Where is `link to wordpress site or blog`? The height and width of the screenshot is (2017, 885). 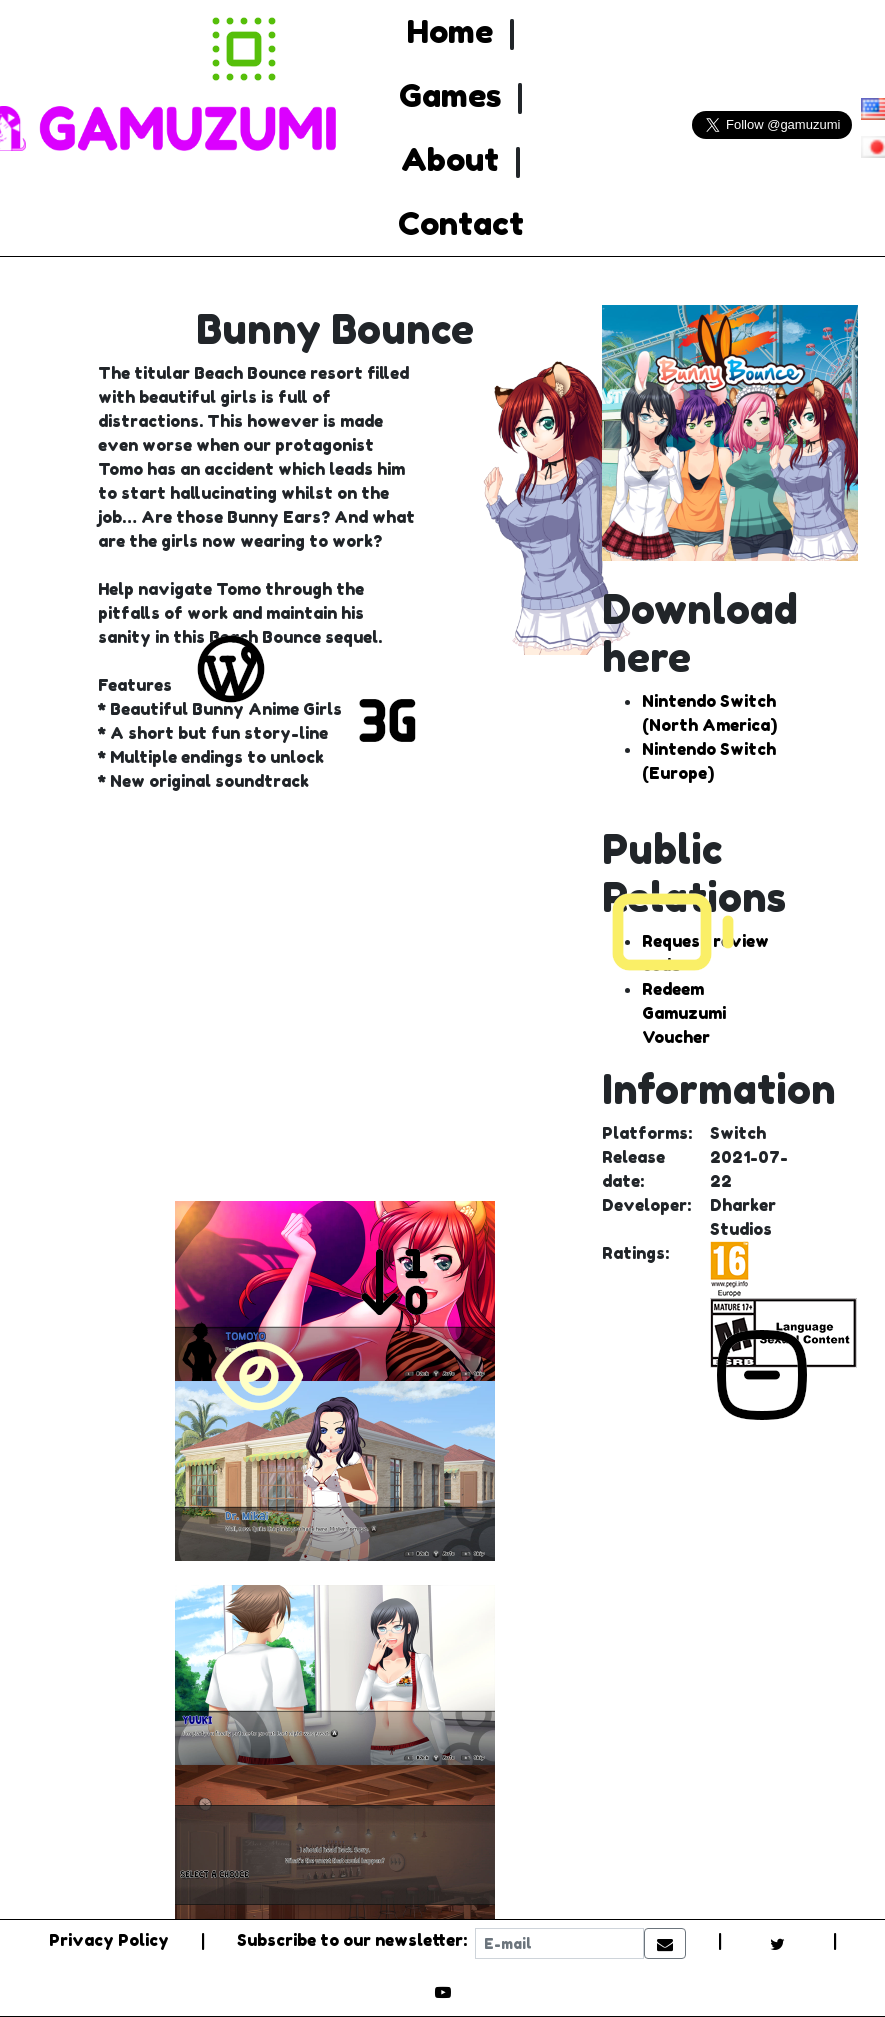
link to wordpress site or blog is located at coordinates (231, 669).